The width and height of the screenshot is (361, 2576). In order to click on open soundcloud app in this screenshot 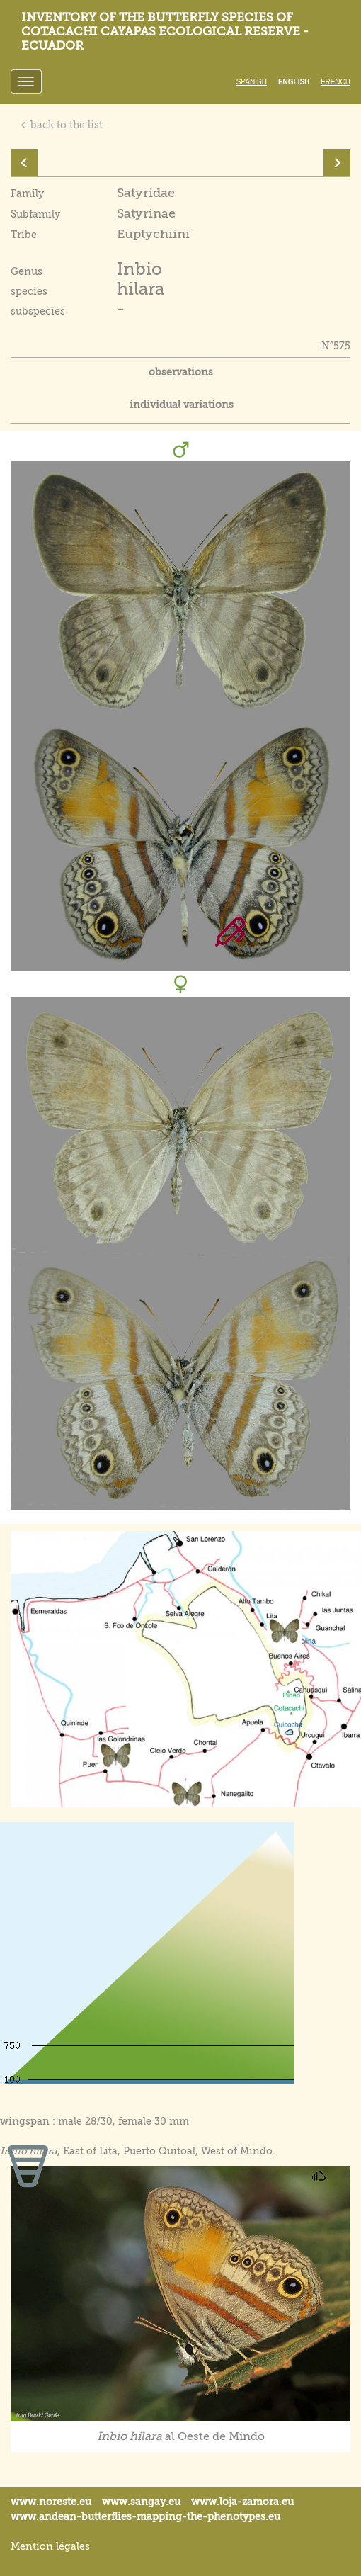, I will do `click(319, 2176)`.